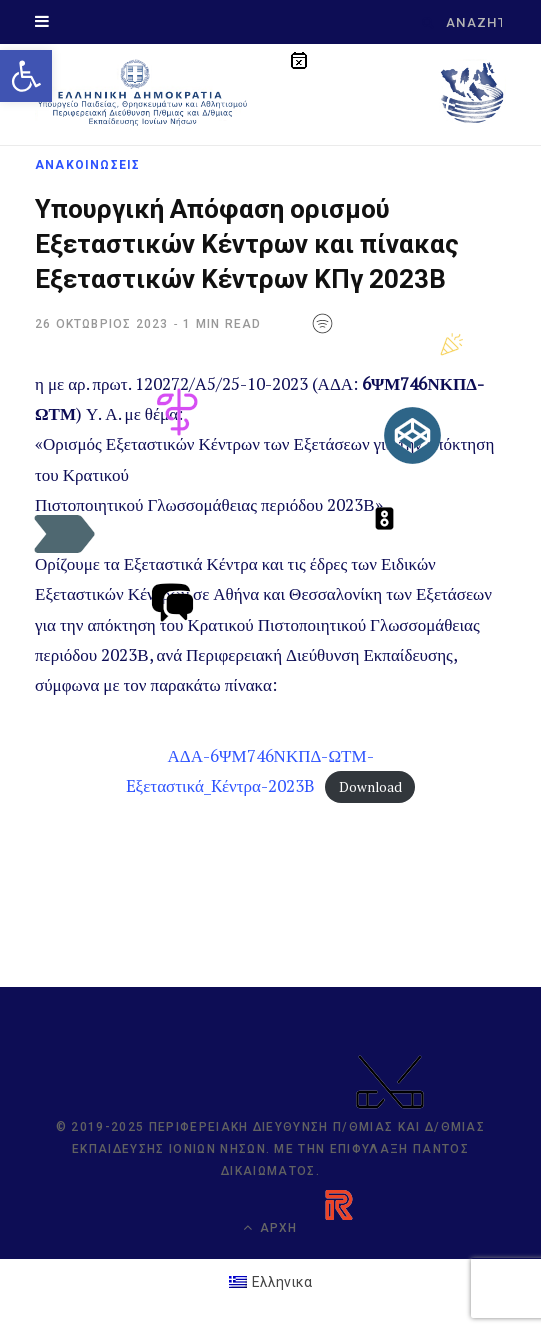  I want to click on indicates a cancelled or unavailable event, so click(299, 61).